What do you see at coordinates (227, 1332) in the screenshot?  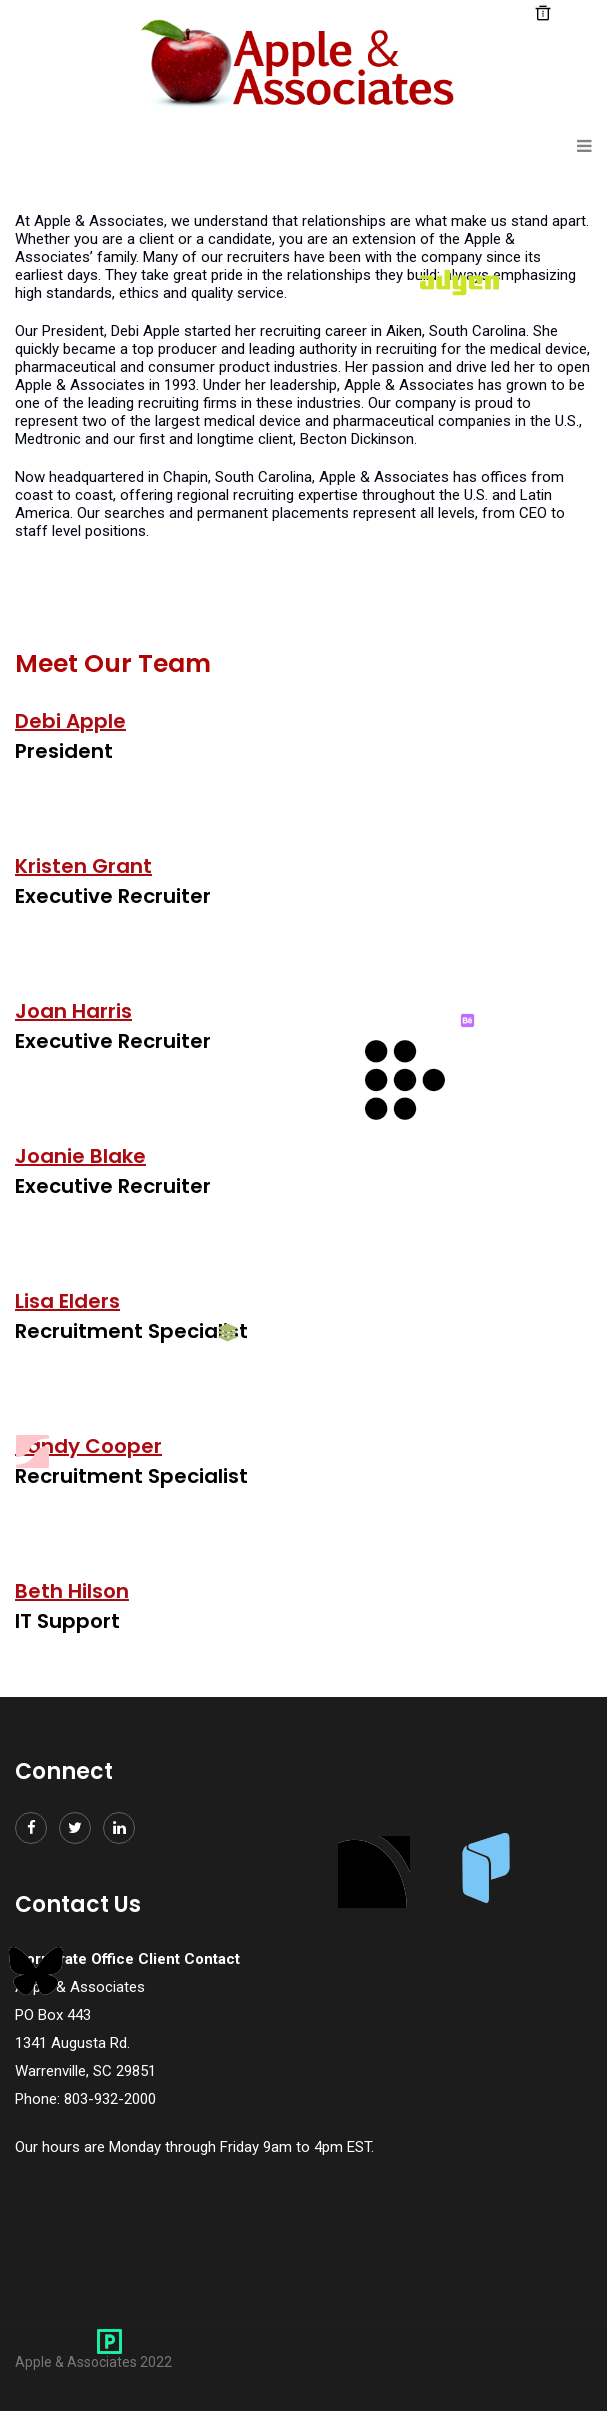 I see `open onlyoffice application` at bounding box center [227, 1332].